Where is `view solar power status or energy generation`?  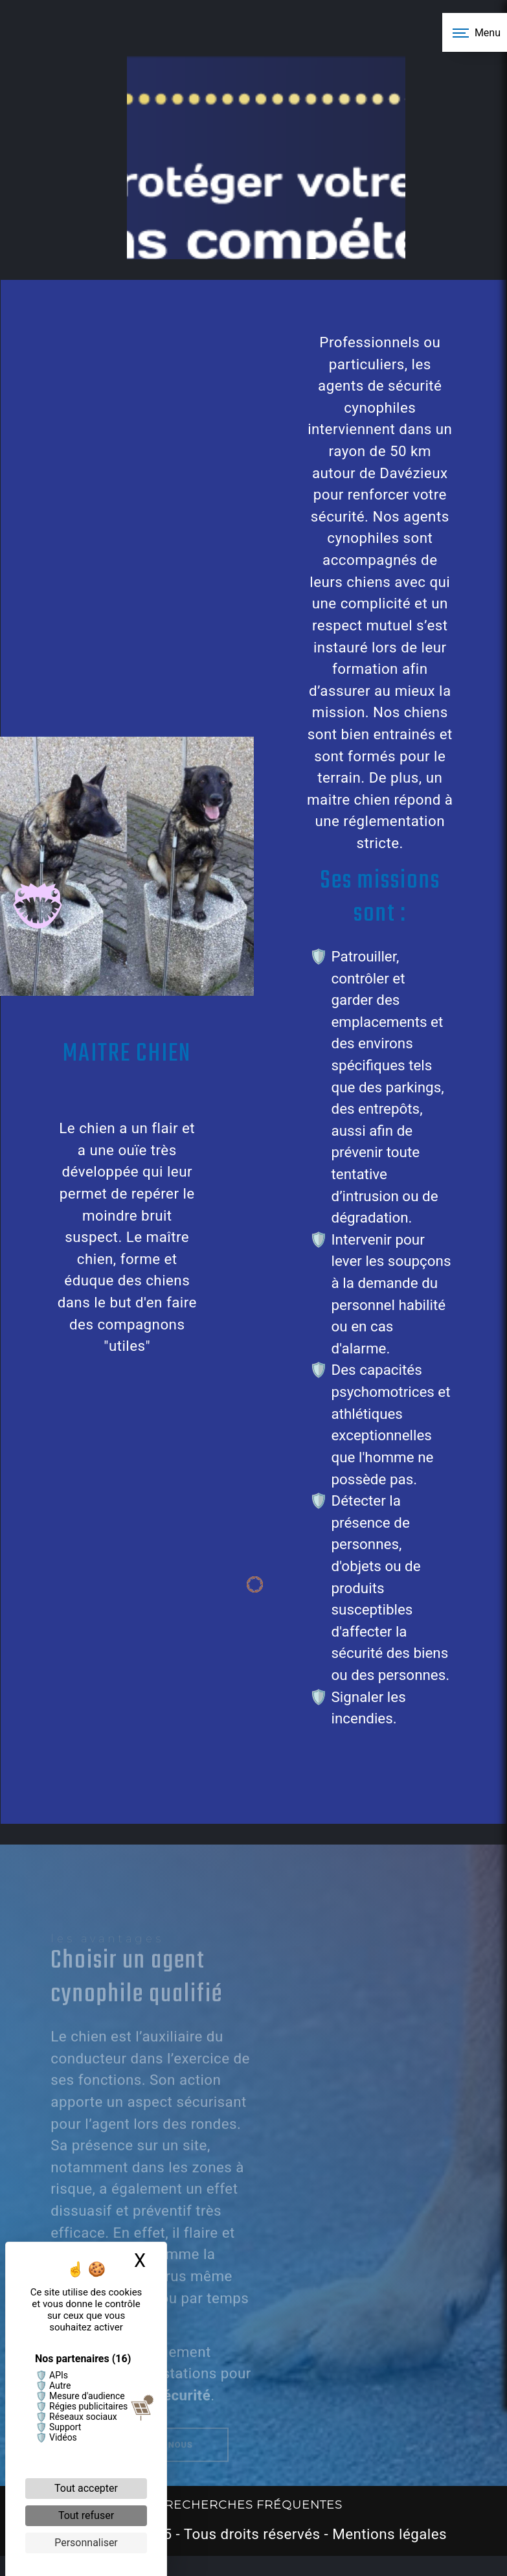
view solar power status or energy generation is located at coordinates (142, 2408).